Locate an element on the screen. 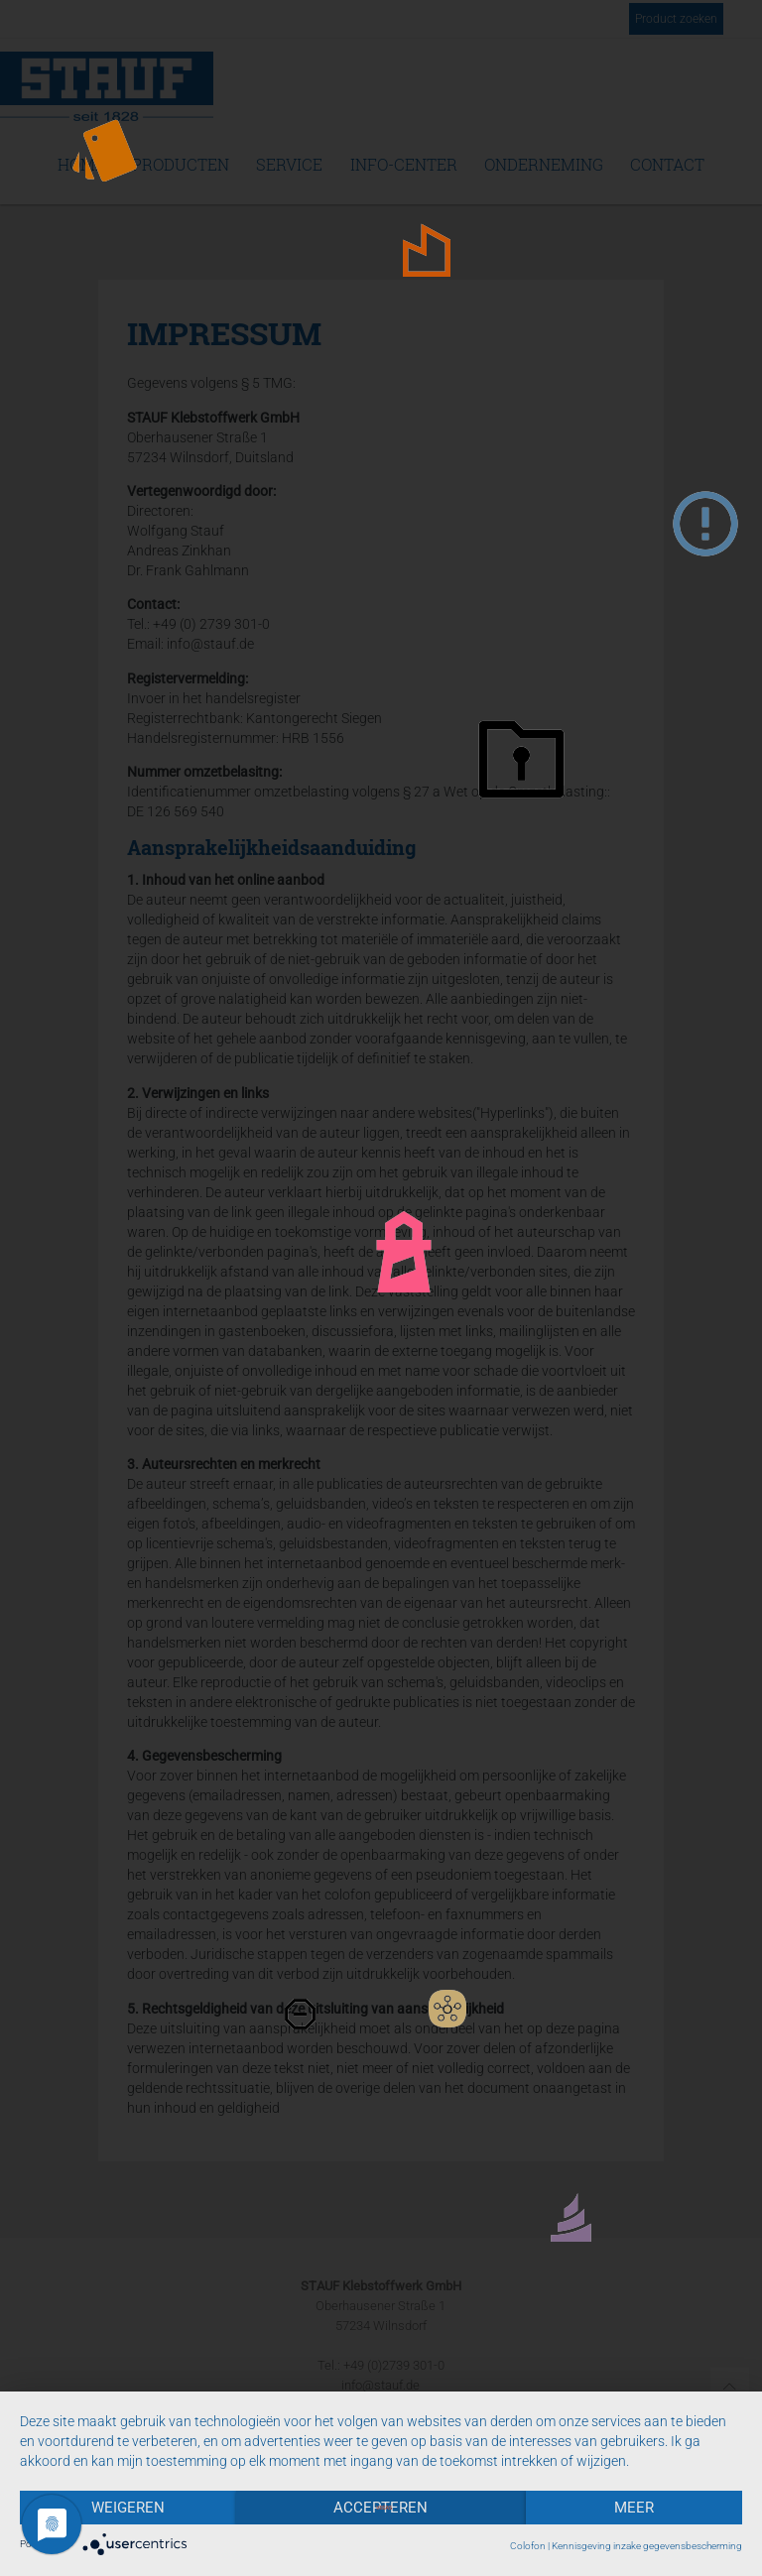  indicates spam or blocked content is located at coordinates (300, 2014).